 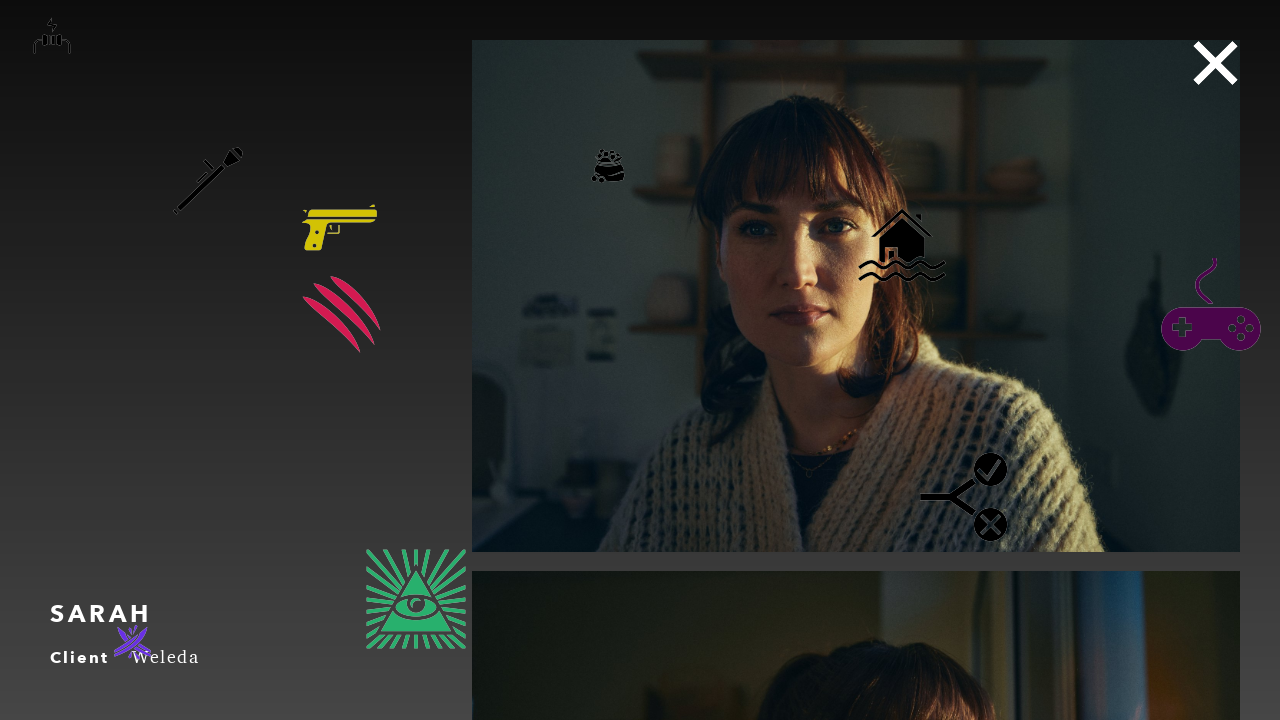 What do you see at coordinates (341, 314) in the screenshot?
I see `indicates damage or attack action in a game` at bounding box center [341, 314].